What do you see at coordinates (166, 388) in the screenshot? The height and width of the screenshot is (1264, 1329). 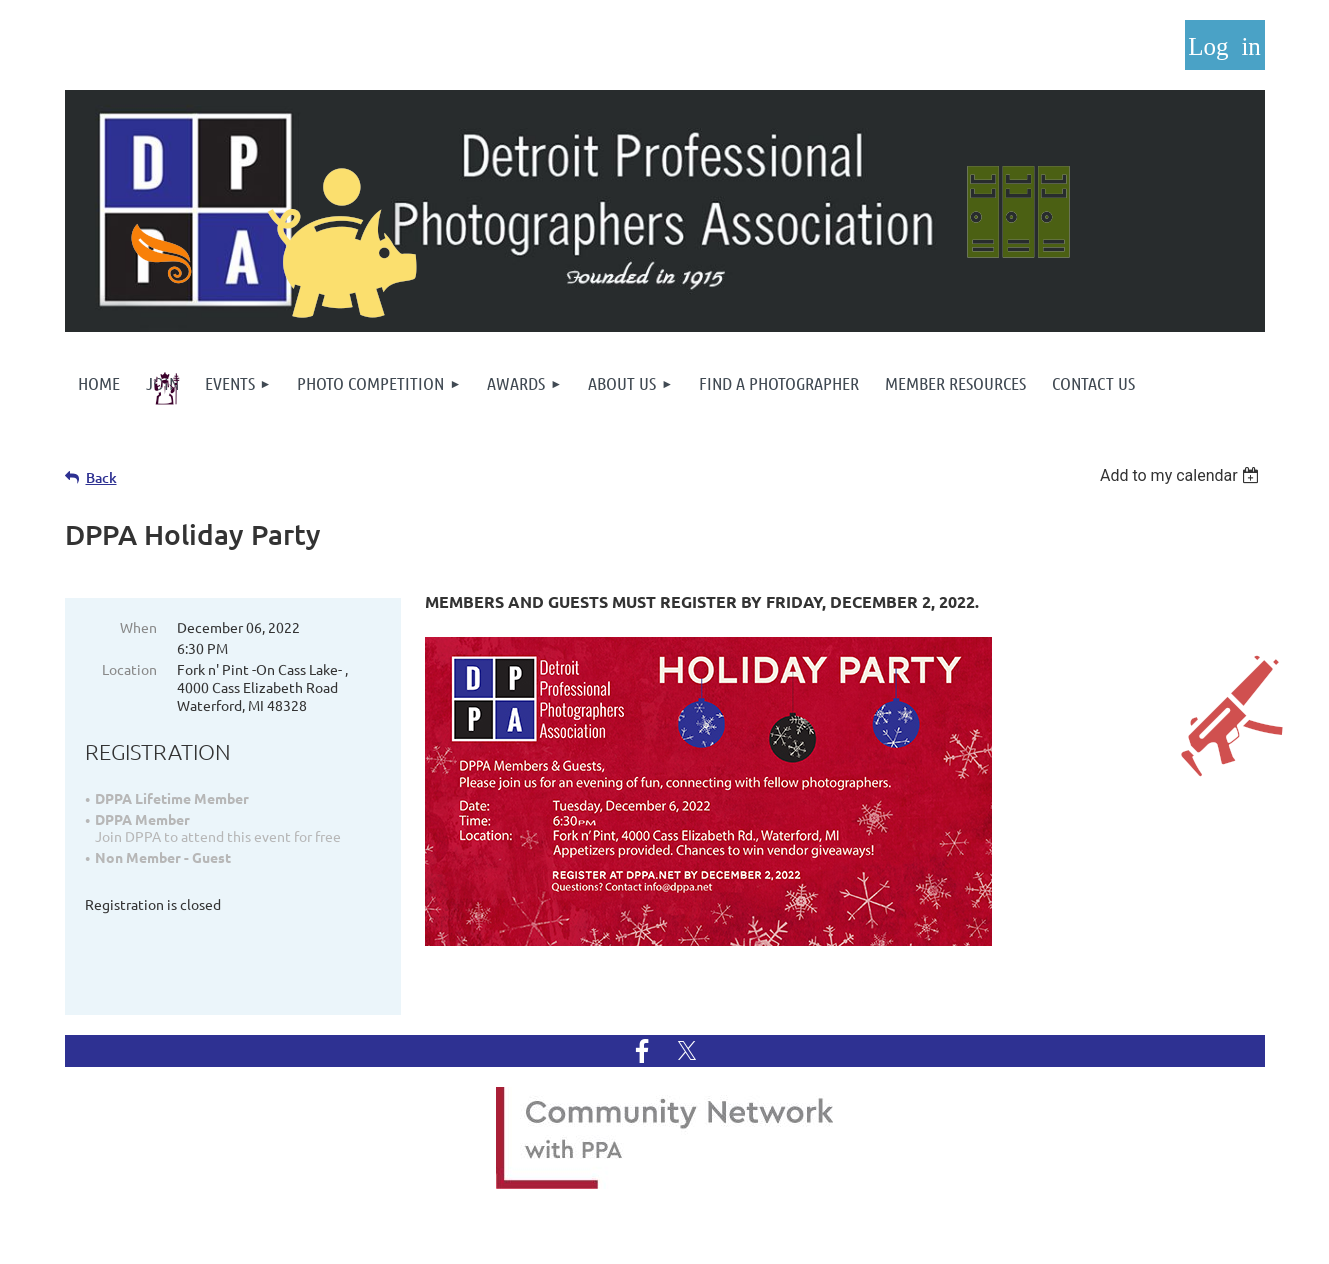 I see `view the hierophant tarot card` at bounding box center [166, 388].